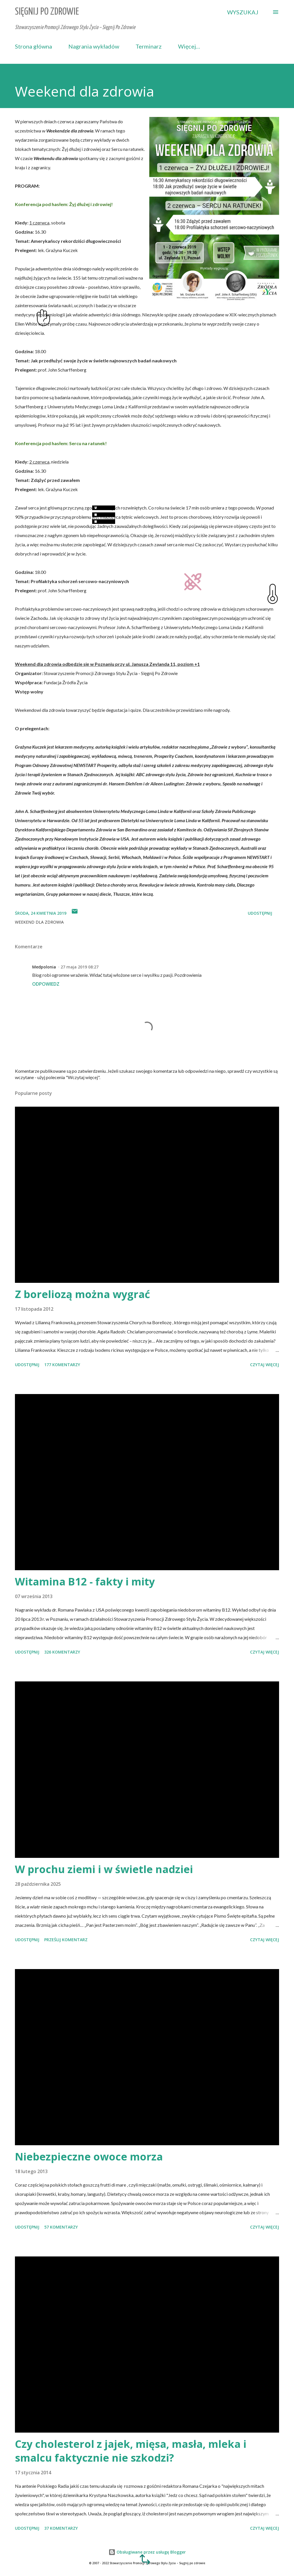  What do you see at coordinates (272, 594) in the screenshot?
I see `view current temperature` at bounding box center [272, 594].